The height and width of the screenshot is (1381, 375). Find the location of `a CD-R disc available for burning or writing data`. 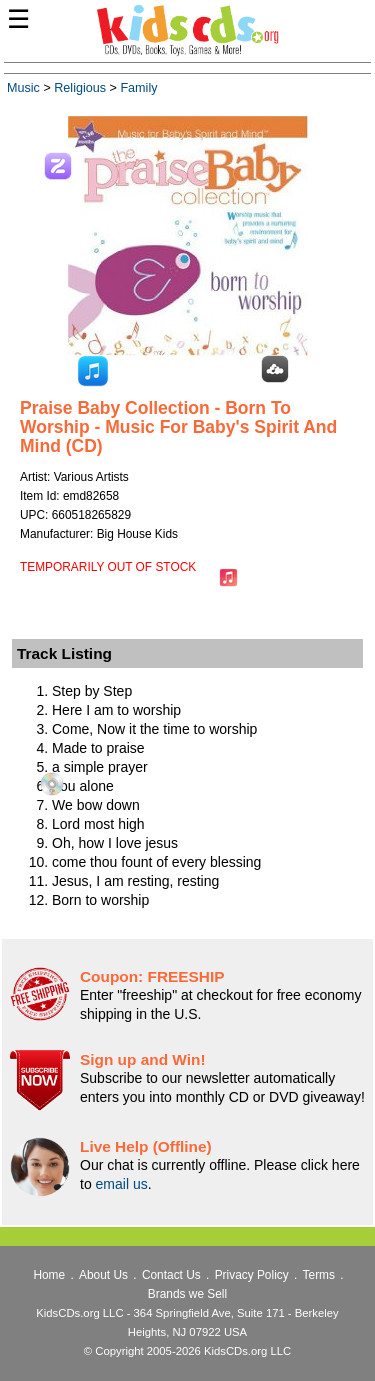

a CD-R disc available for burning or writing data is located at coordinates (52, 784).